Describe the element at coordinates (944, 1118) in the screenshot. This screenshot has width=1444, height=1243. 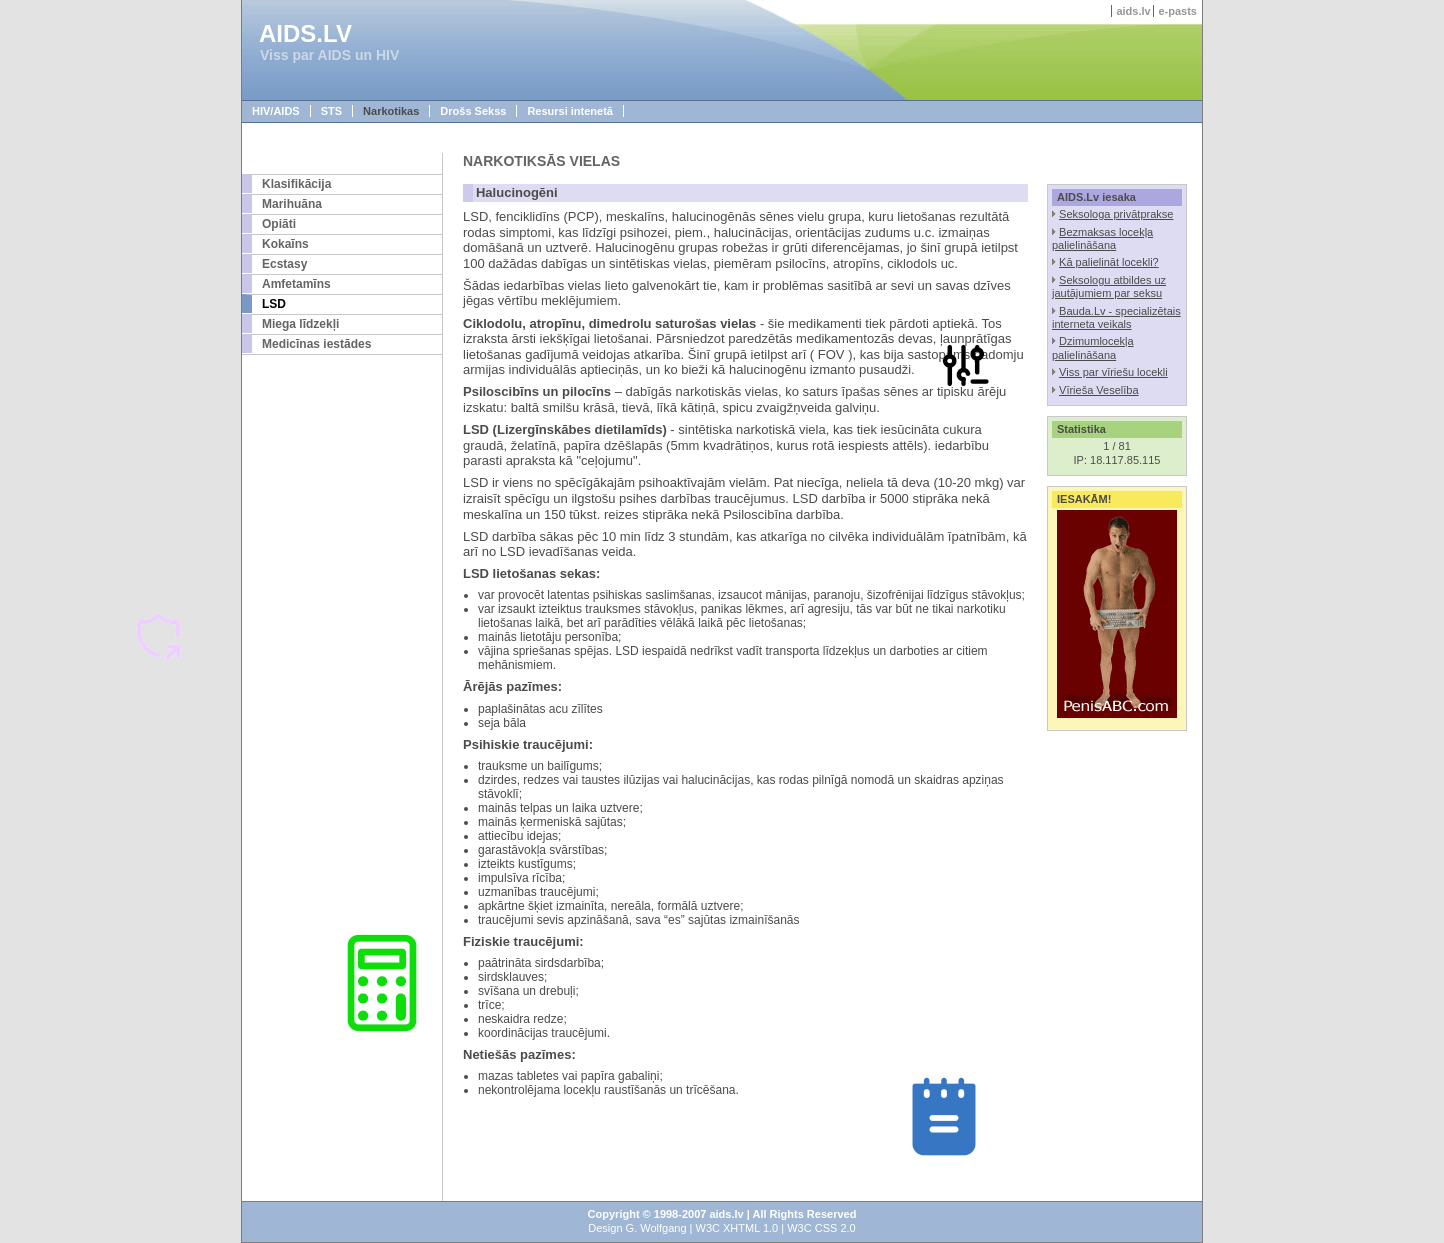
I see `open notepad or notes application` at that location.